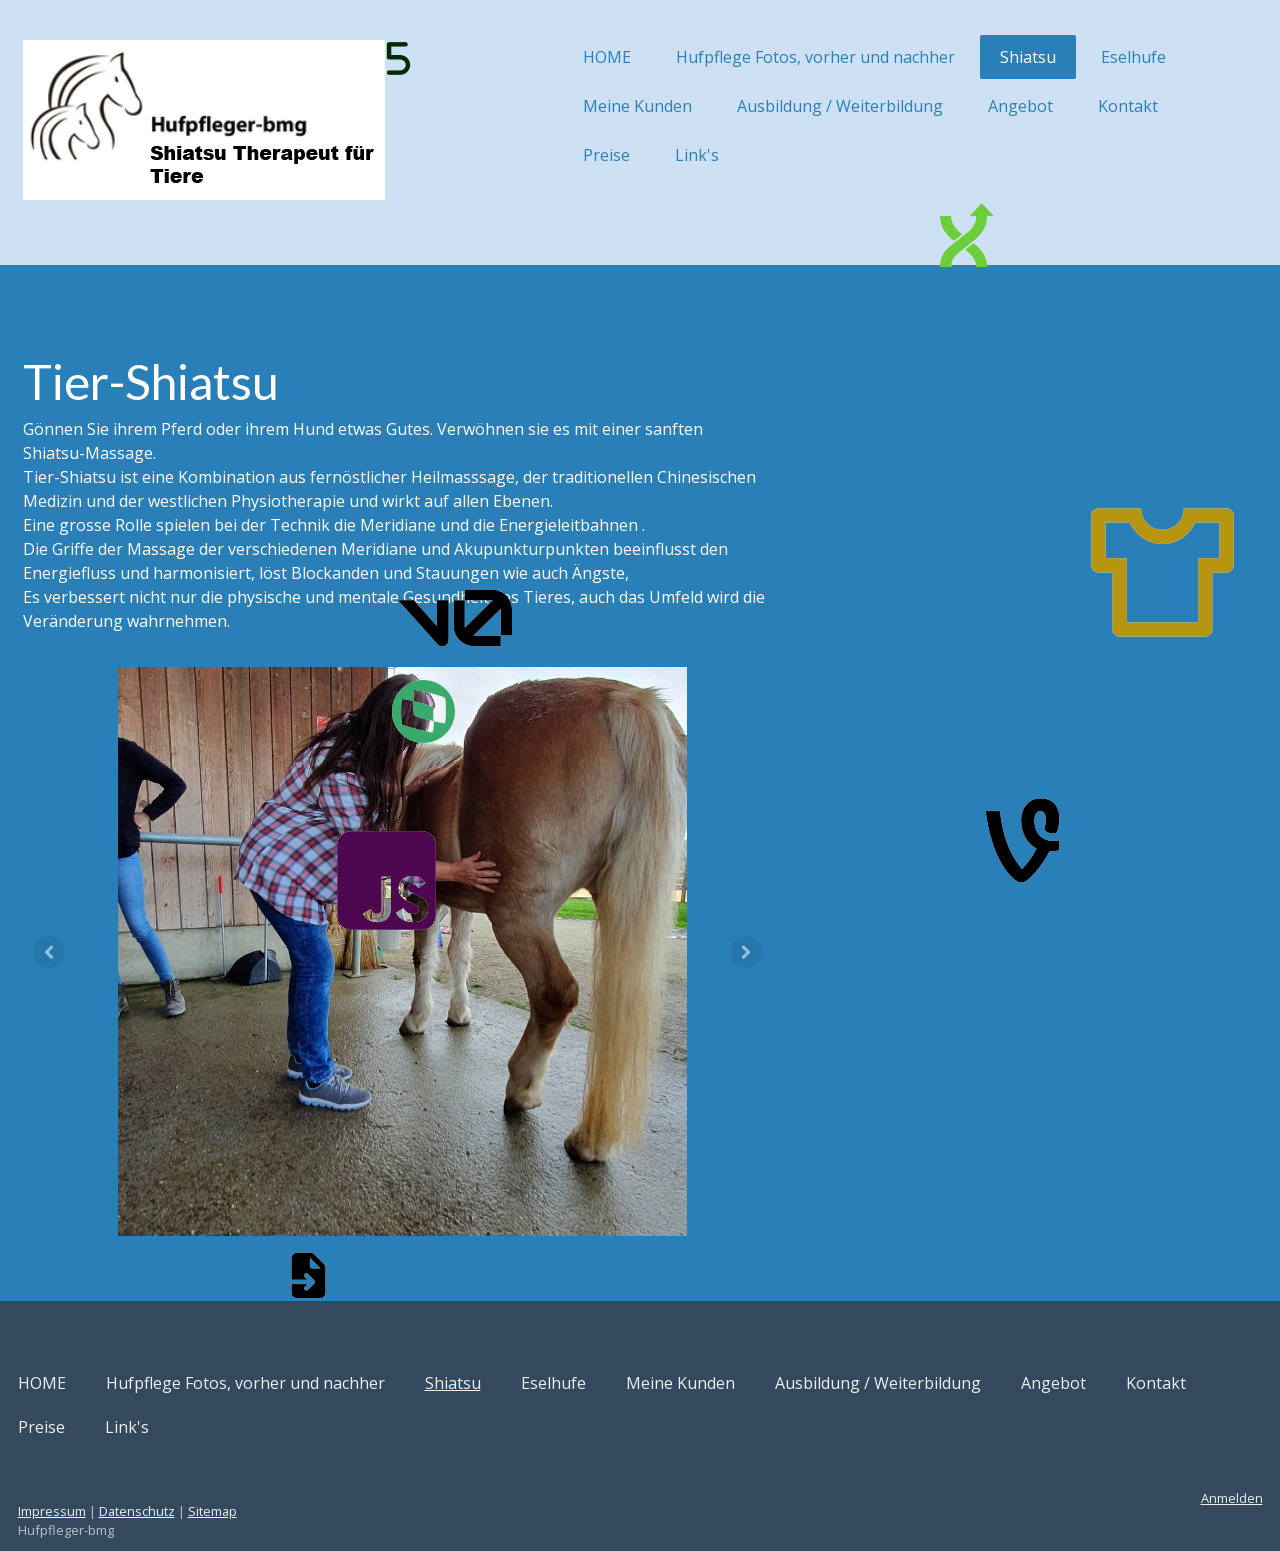  What do you see at coordinates (1022, 840) in the screenshot?
I see `vine app logo` at bounding box center [1022, 840].